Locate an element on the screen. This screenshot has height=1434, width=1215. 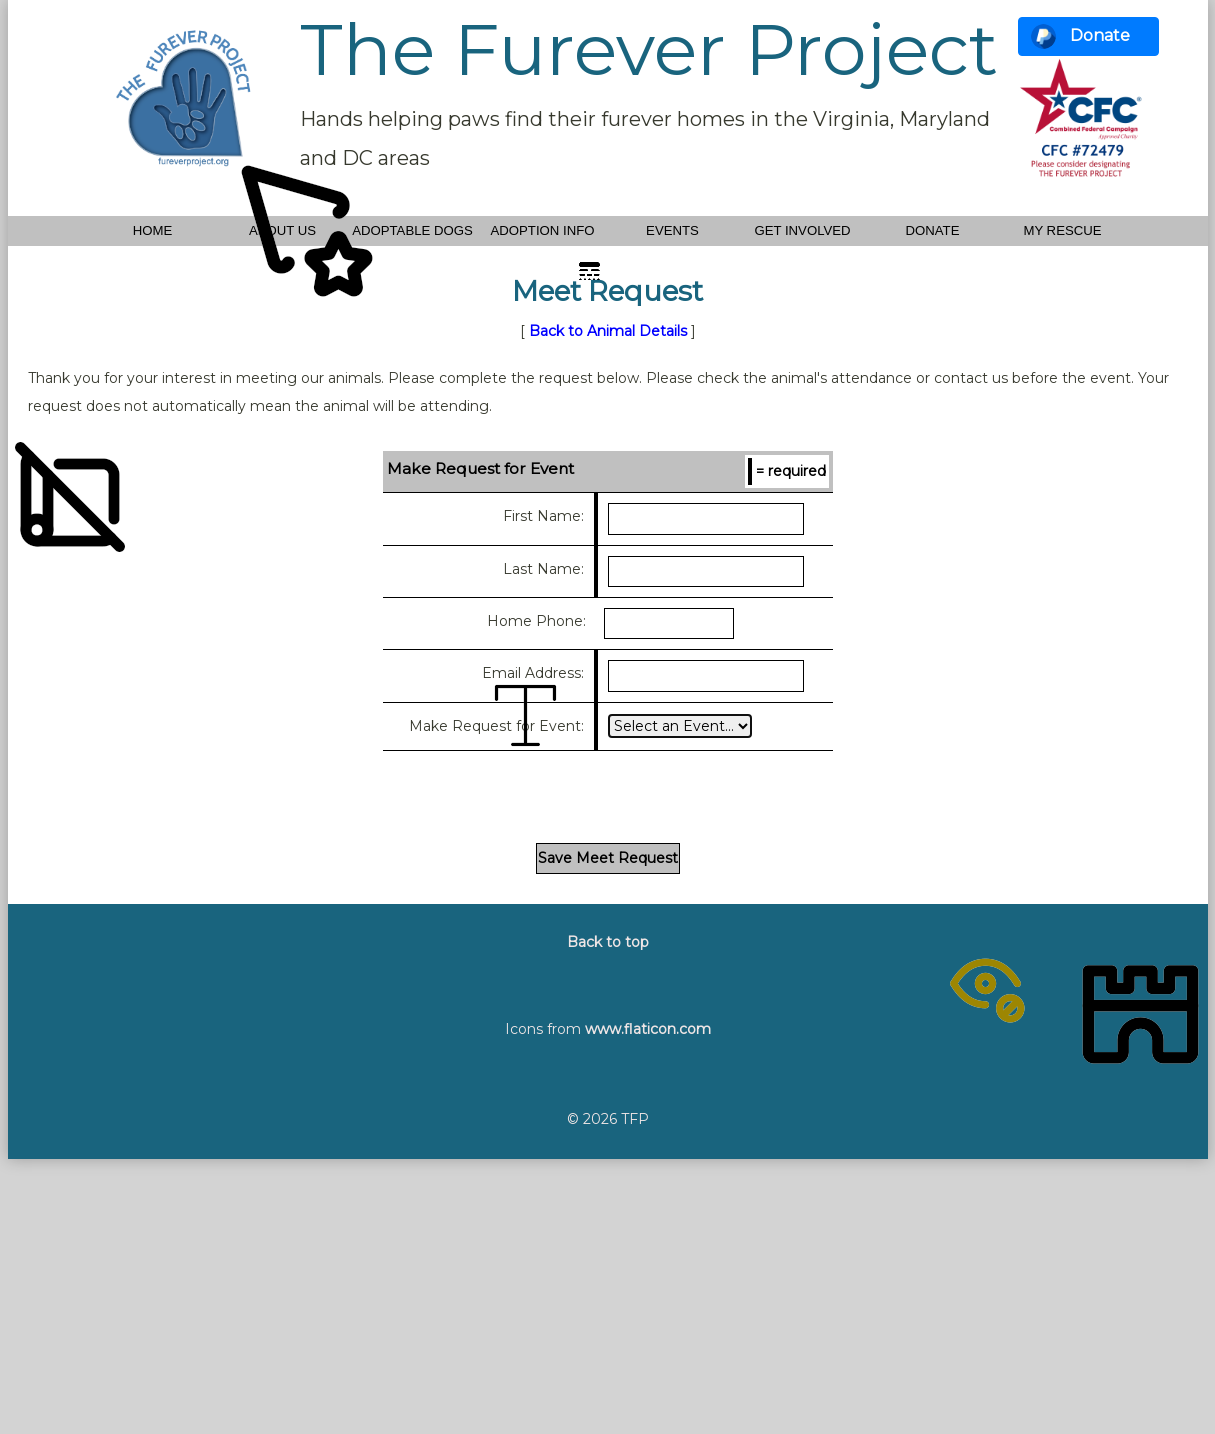
disable visibility or hide content is located at coordinates (985, 983).